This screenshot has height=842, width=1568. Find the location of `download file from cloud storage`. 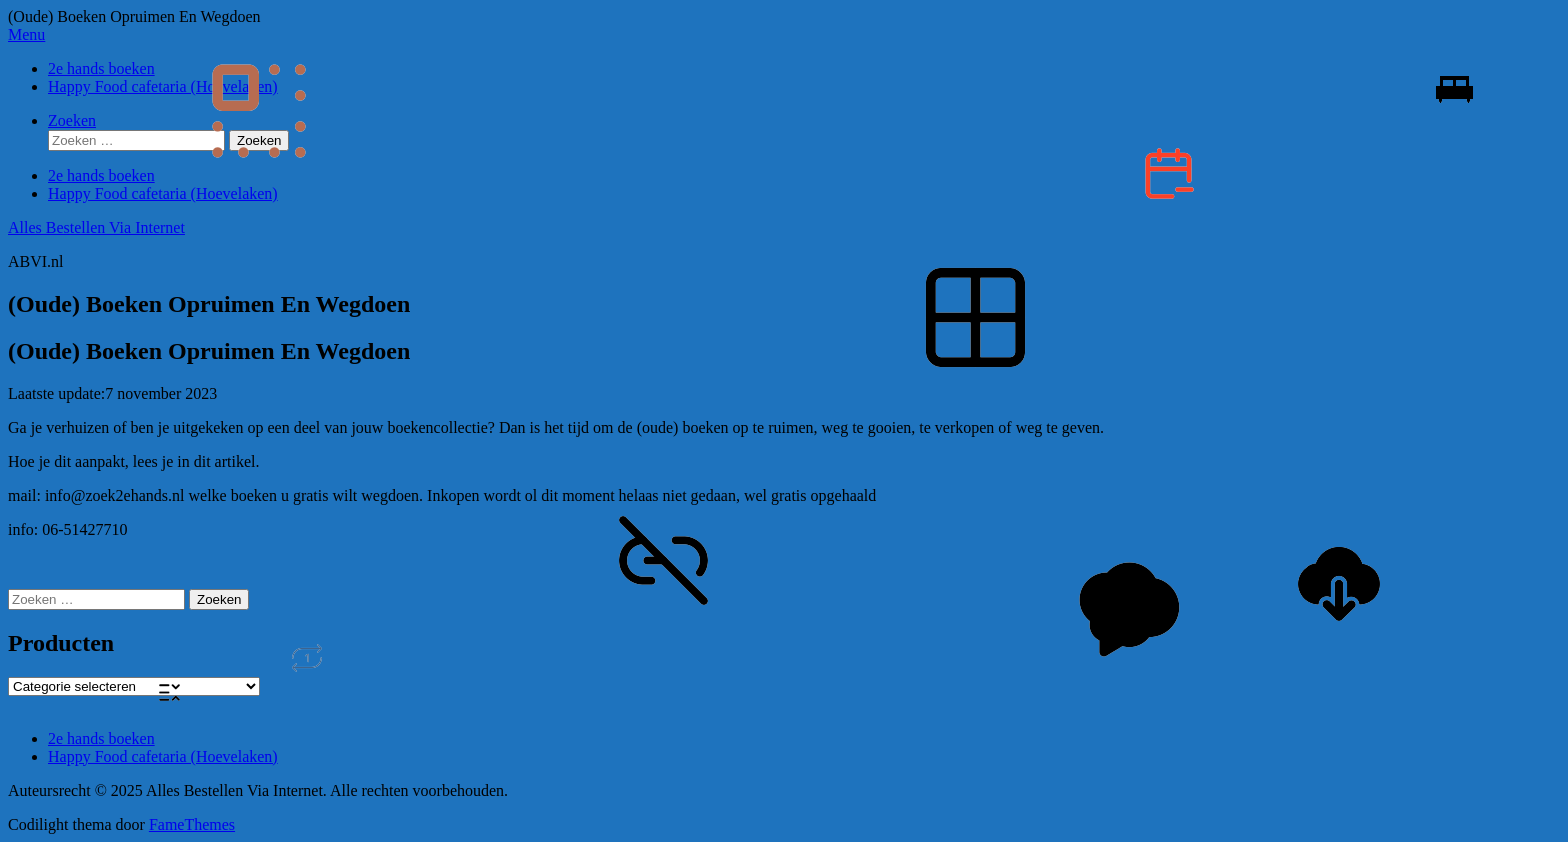

download file from cloud storage is located at coordinates (1339, 584).